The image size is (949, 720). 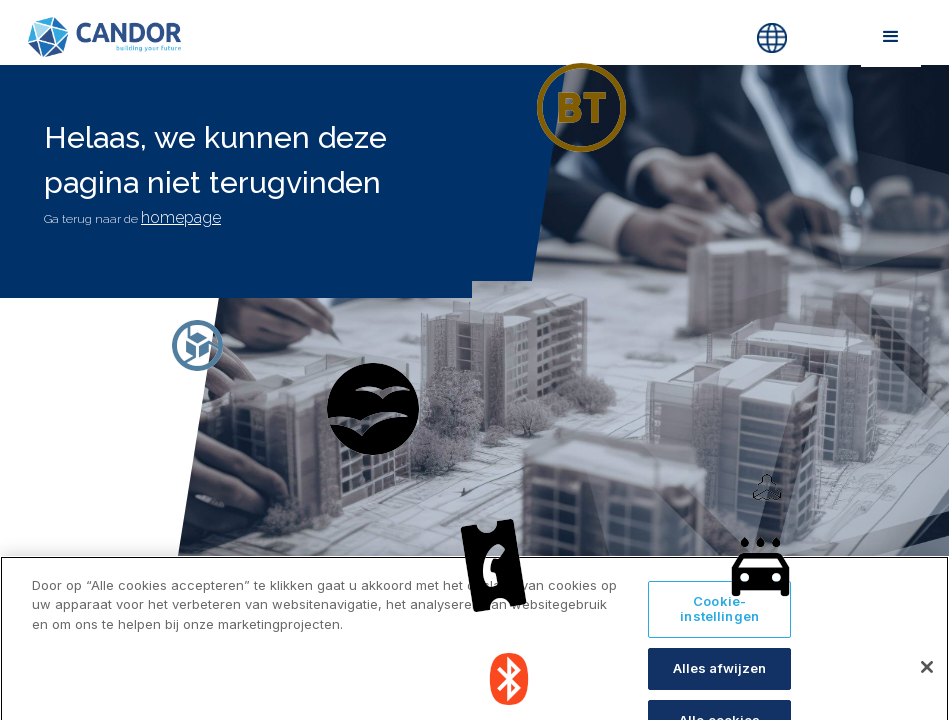 What do you see at coordinates (767, 487) in the screenshot?
I see `open frontify brand management platform` at bounding box center [767, 487].